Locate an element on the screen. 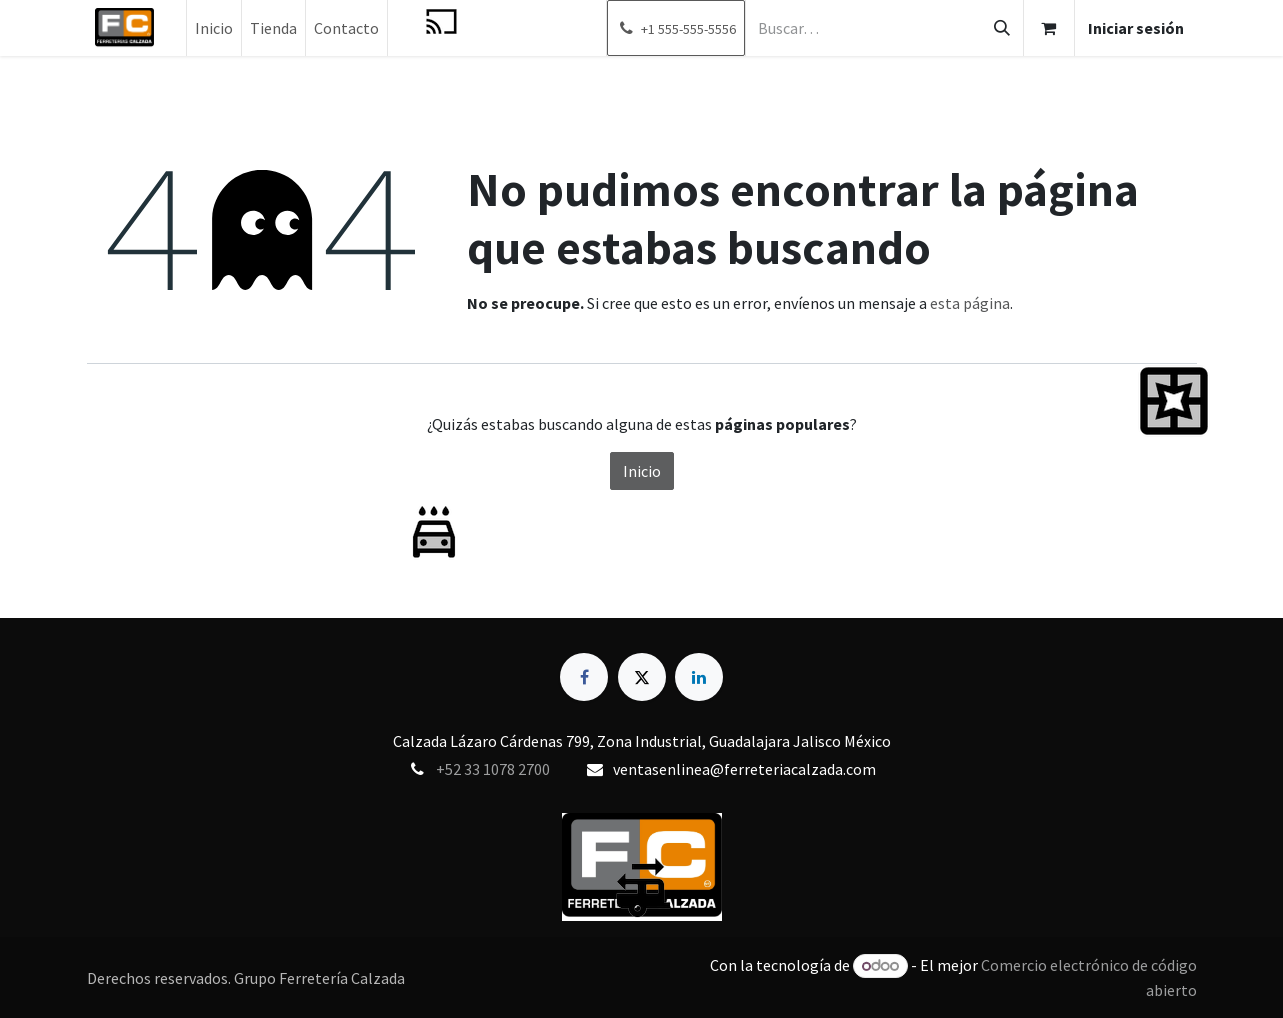 The width and height of the screenshot is (1283, 1018). view pages or documents is located at coordinates (1174, 401).